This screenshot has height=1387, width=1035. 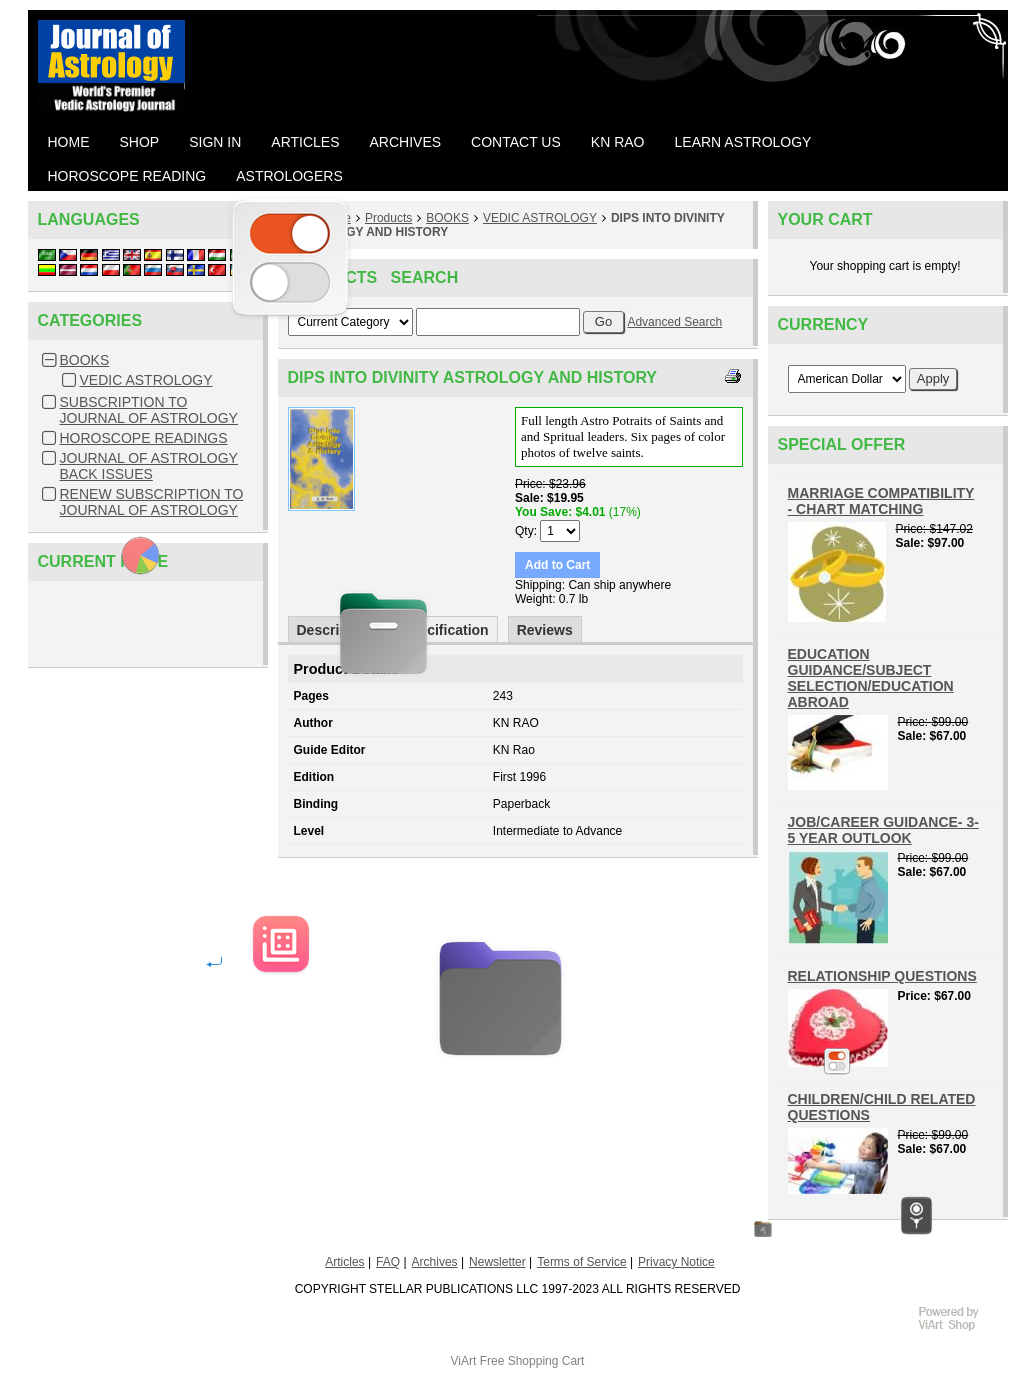 I want to click on reply to an email message, so click(x=214, y=961).